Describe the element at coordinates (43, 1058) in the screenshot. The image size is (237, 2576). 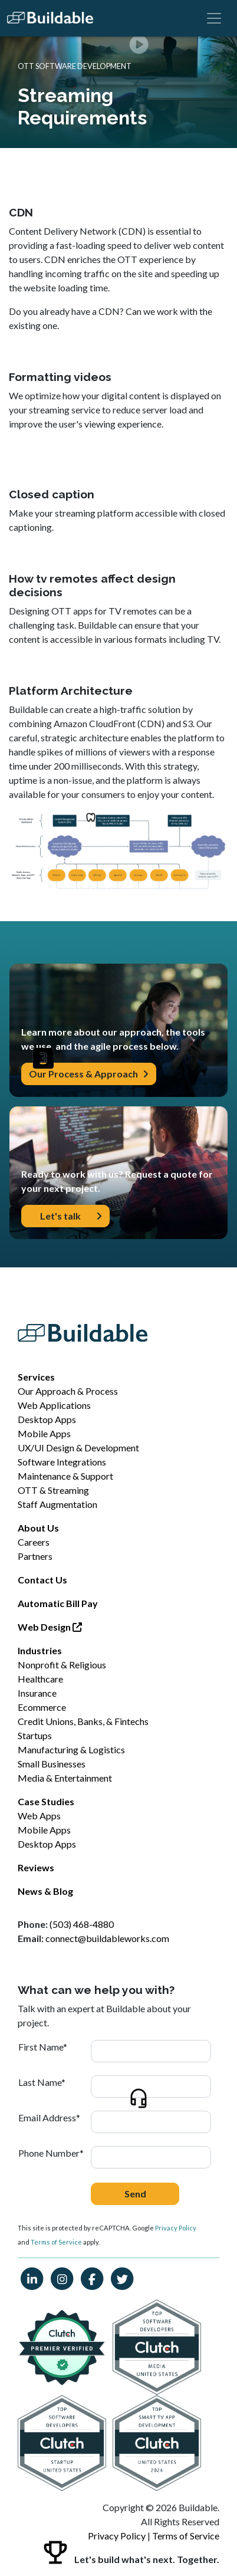
I see `step 3 in a multi-step process` at that location.